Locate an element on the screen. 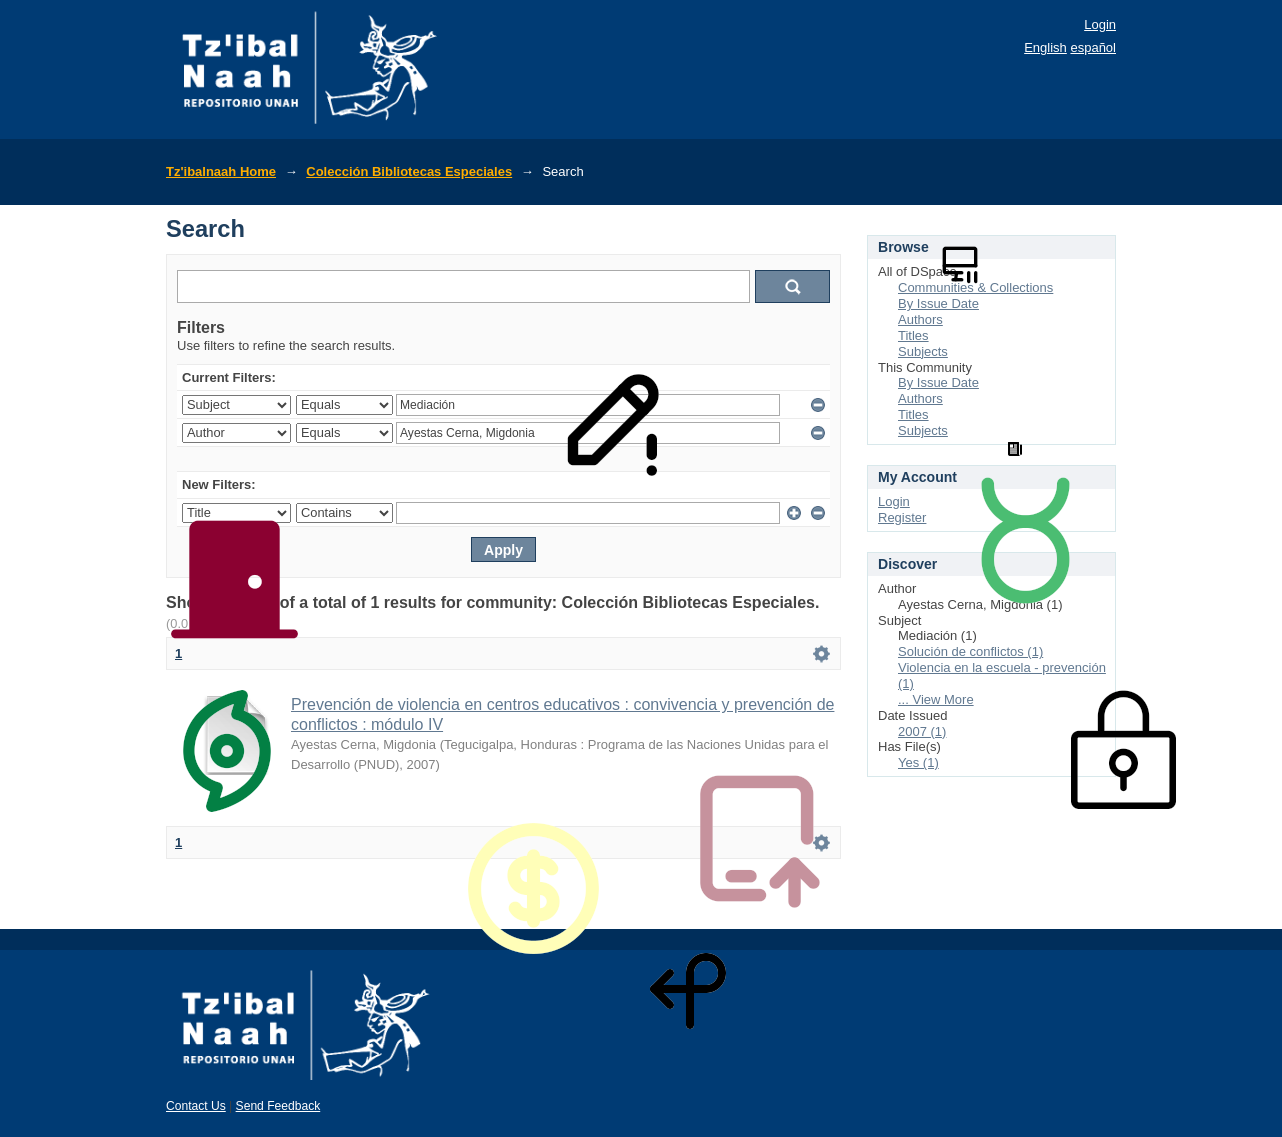 This screenshot has height=1137, width=1282. view your account balance is located at coordinates (533, 888).